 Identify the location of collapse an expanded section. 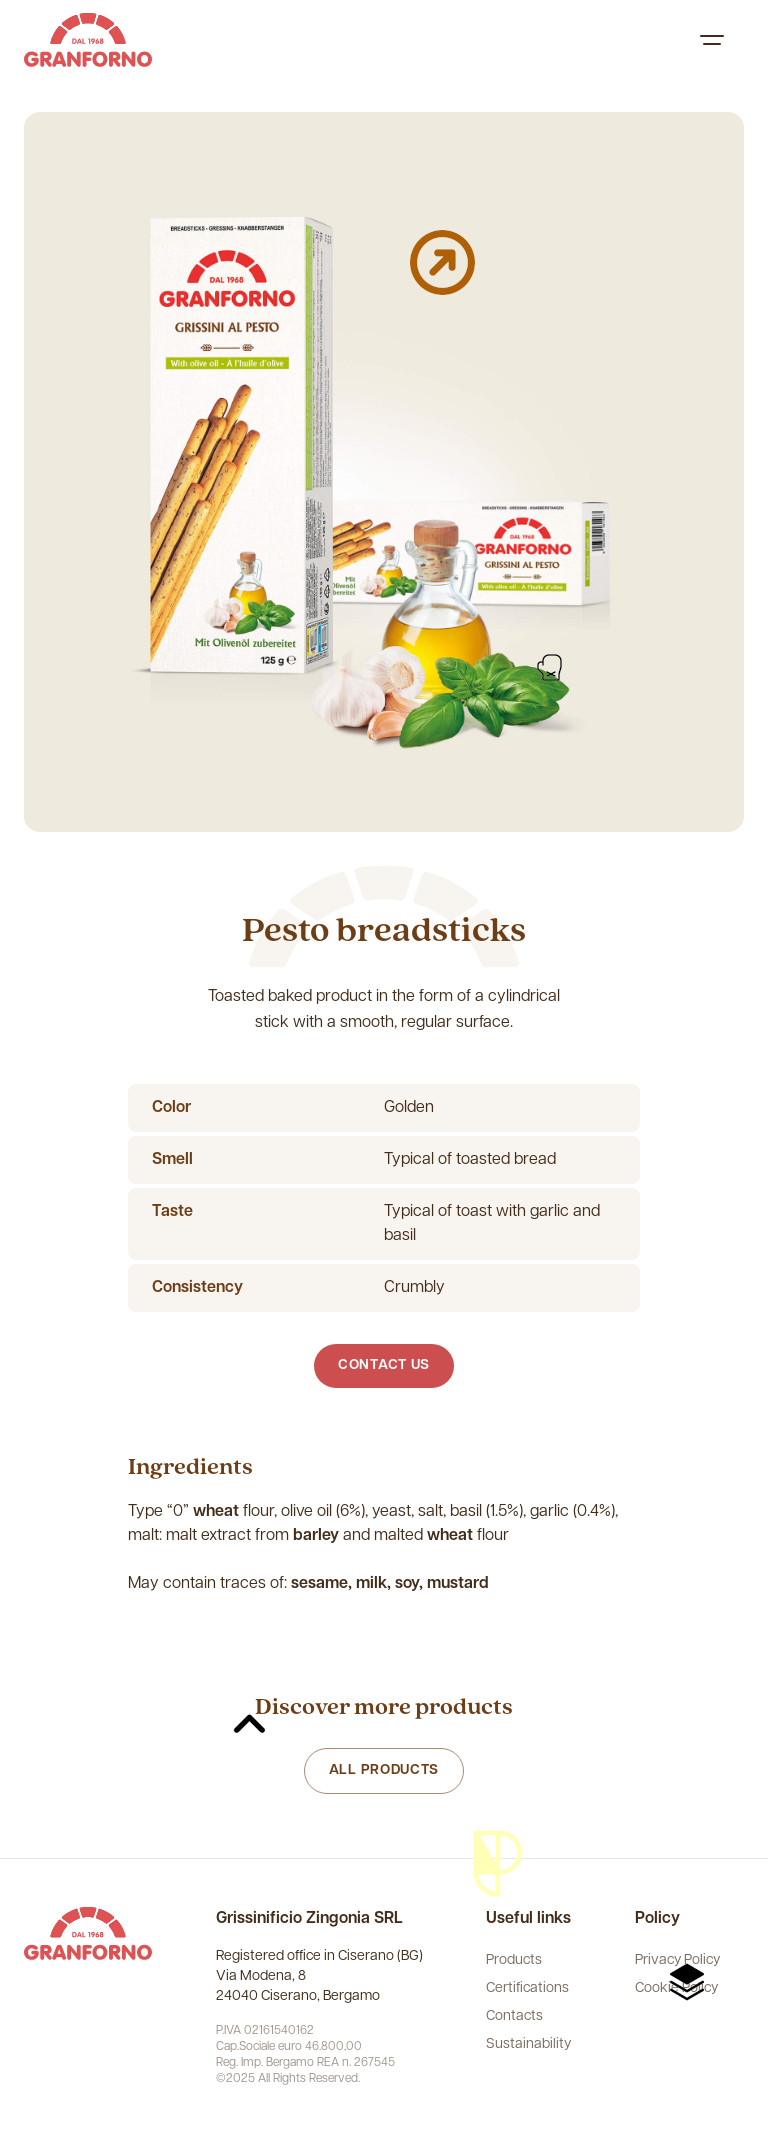
(249, 1724).